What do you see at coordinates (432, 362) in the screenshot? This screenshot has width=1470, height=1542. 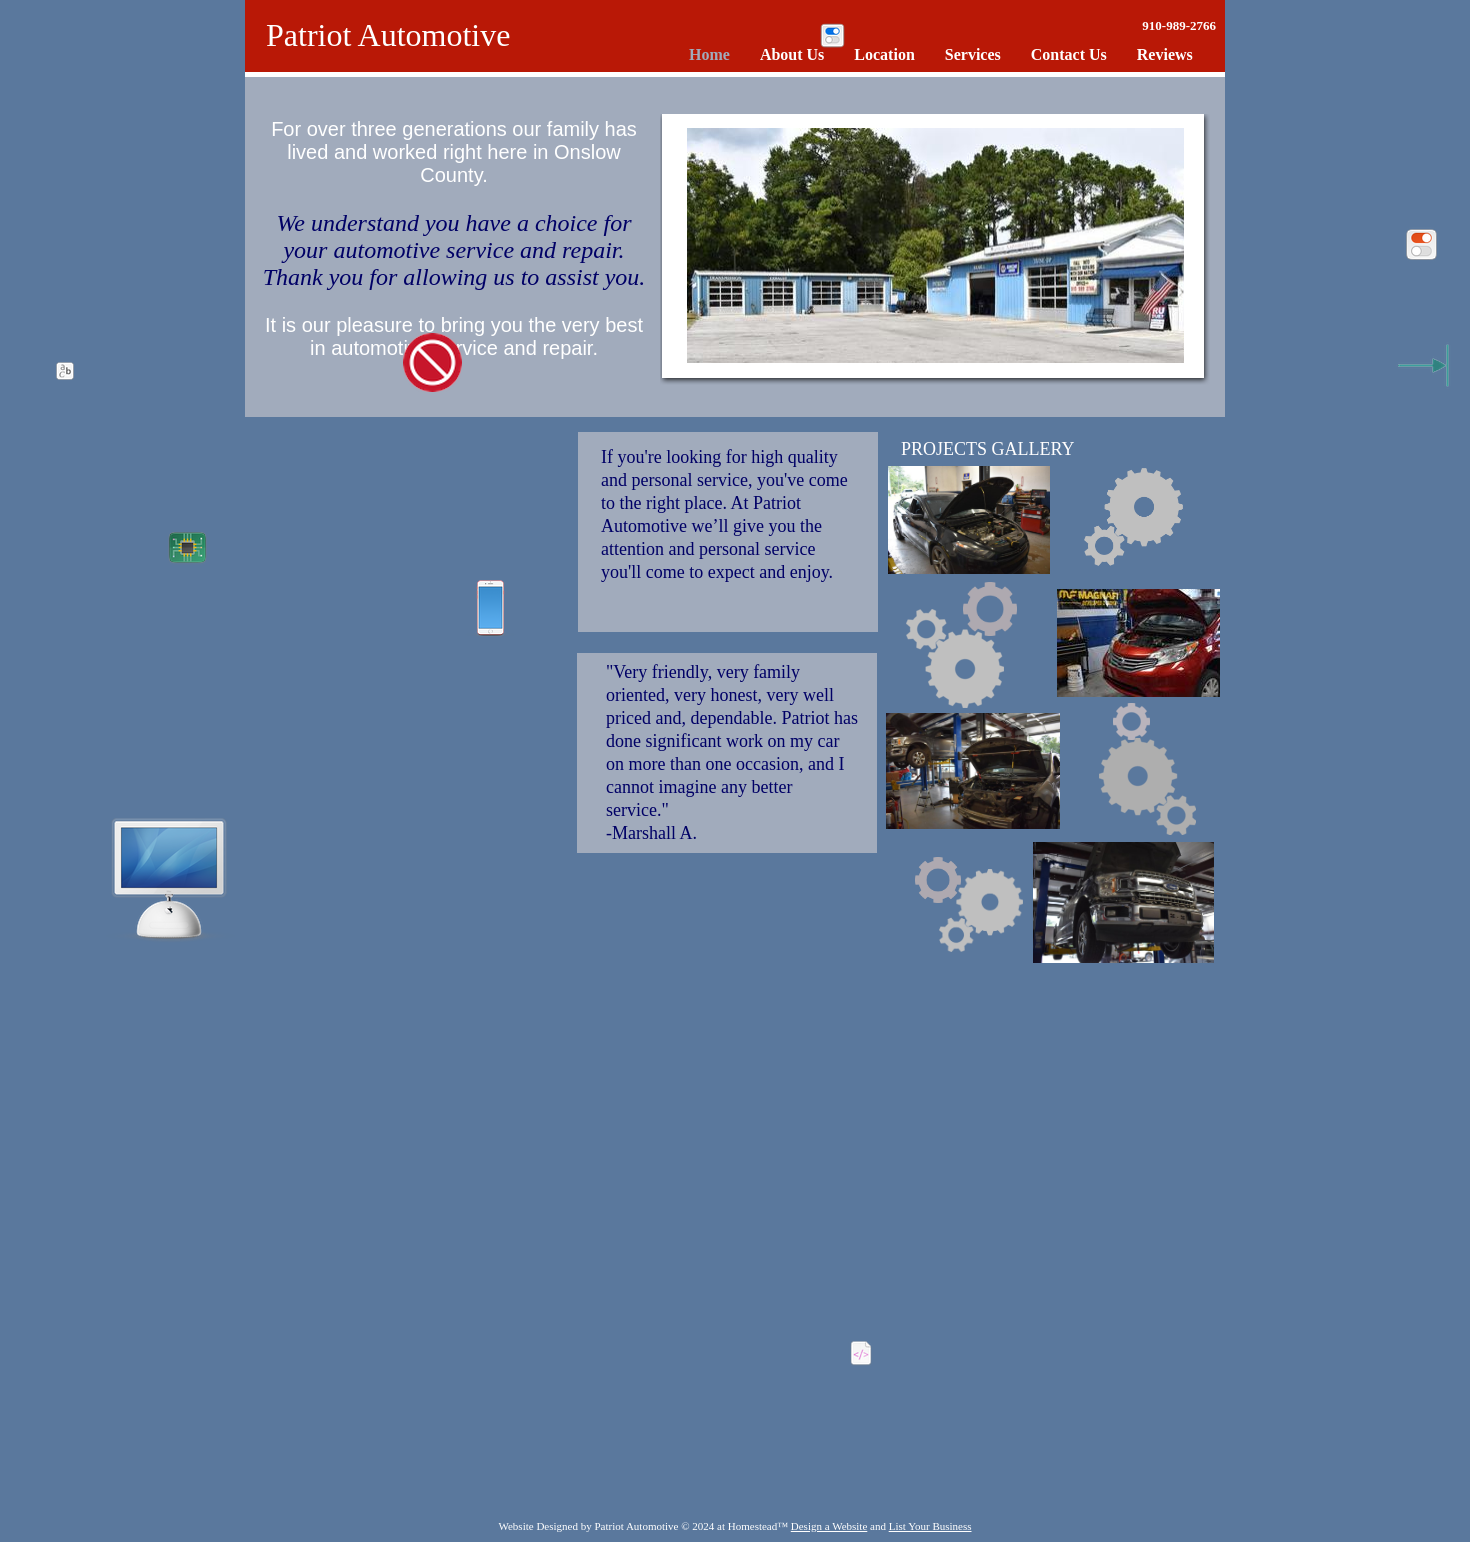 I see `clear or delete text from an input field` at bounding box center [432, 362].